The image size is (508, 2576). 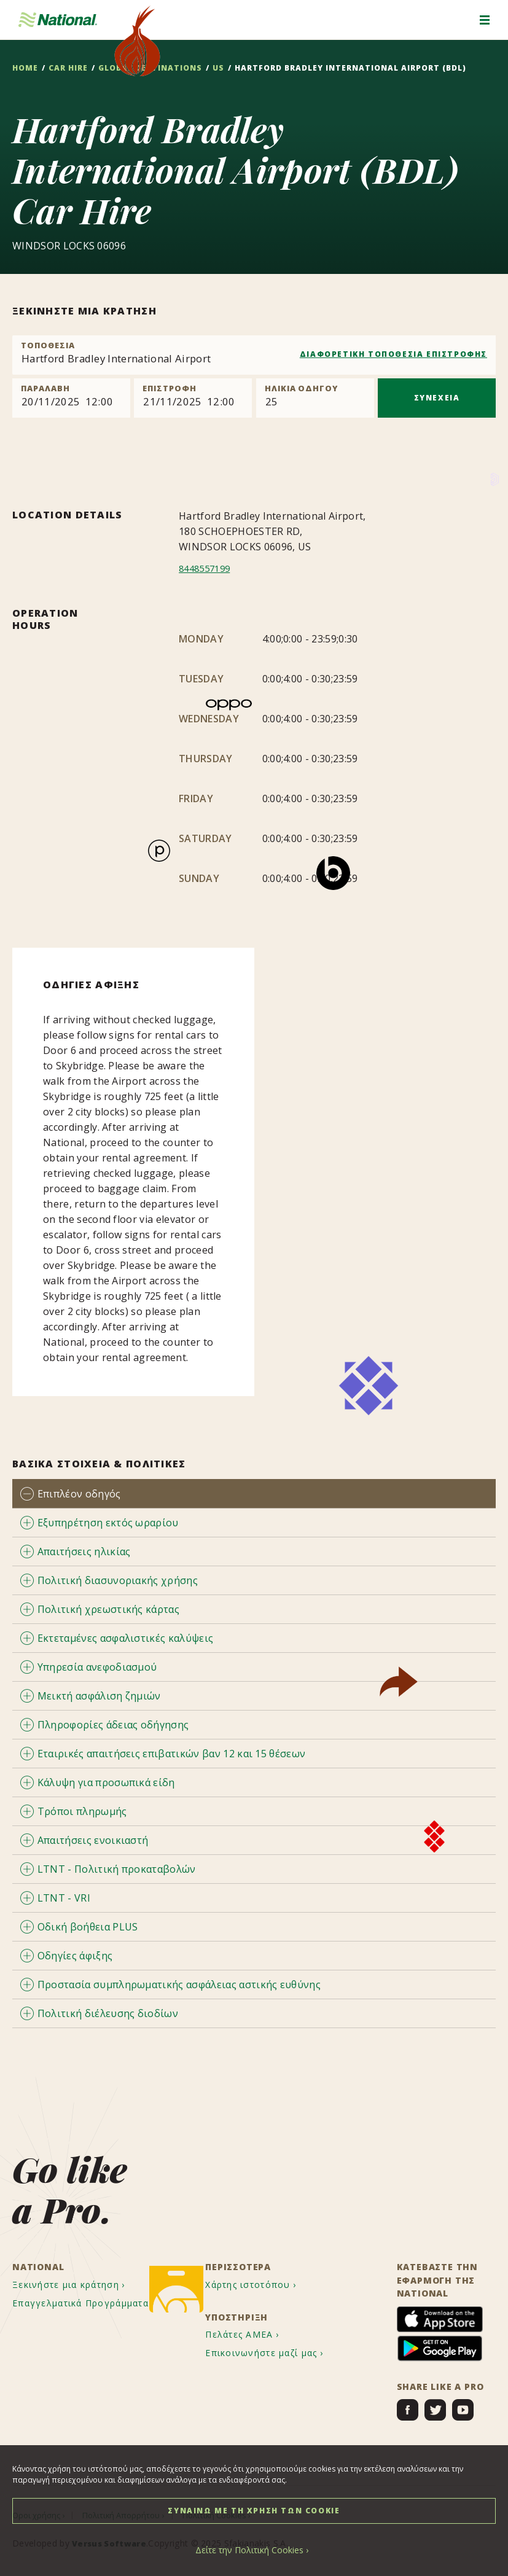 I want to click on open the Setapp app subscription service, so click(x=434, y=1836).